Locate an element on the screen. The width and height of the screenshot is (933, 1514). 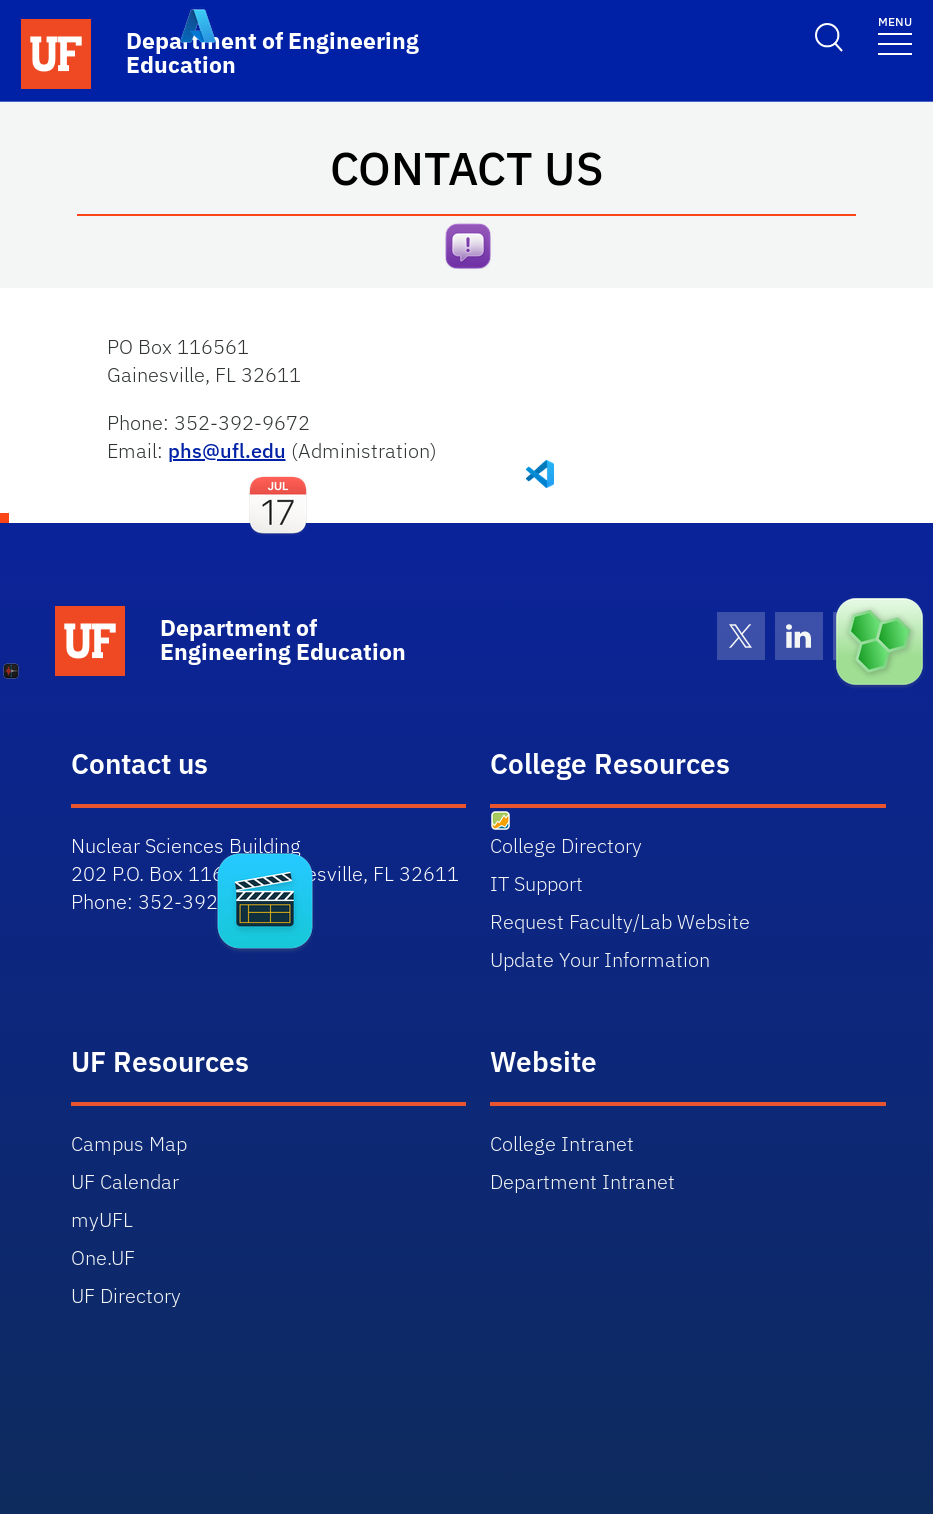
open ghex hex editor application is located at coordinates (879, 641).